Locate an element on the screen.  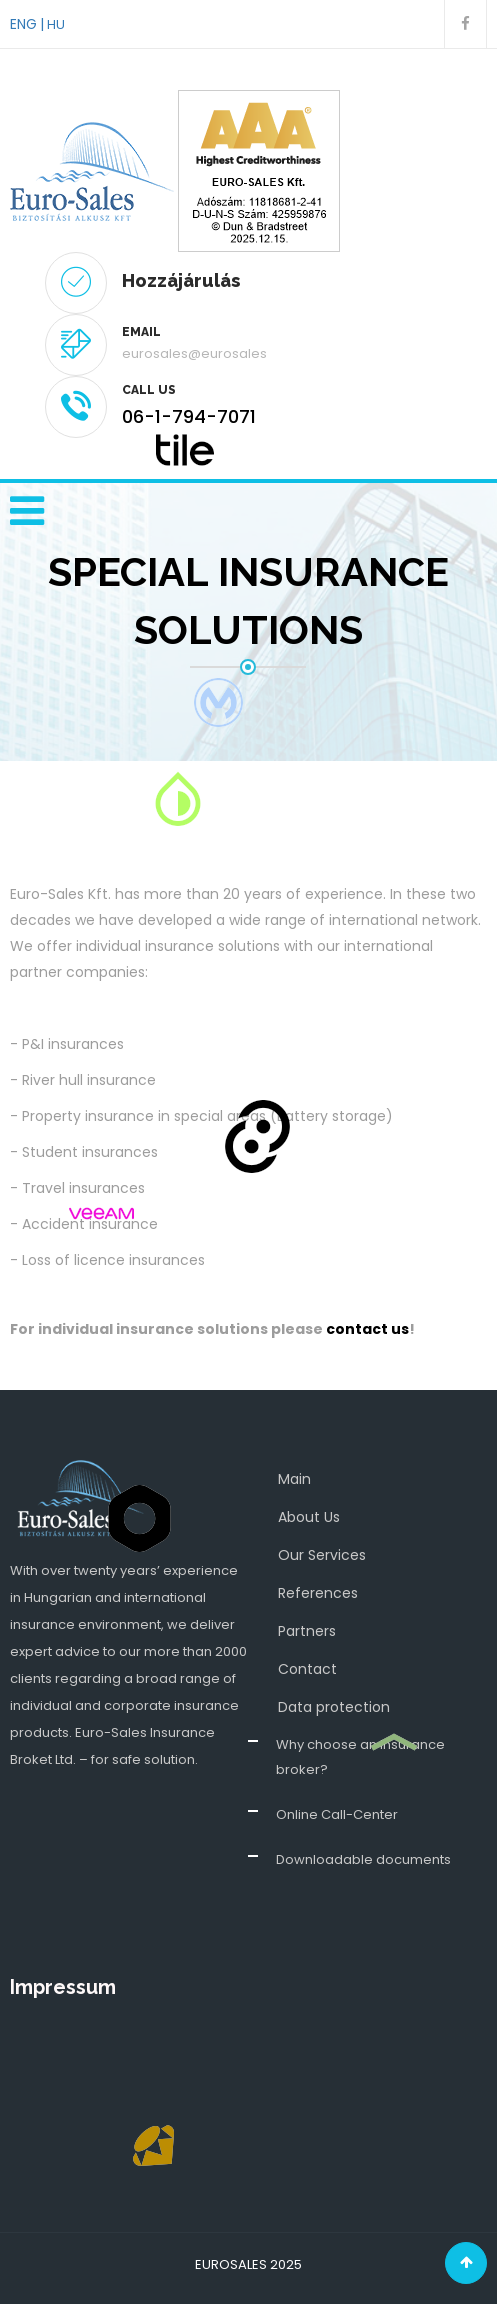
ruby programming language logo is located at coordinates (153, 2145).